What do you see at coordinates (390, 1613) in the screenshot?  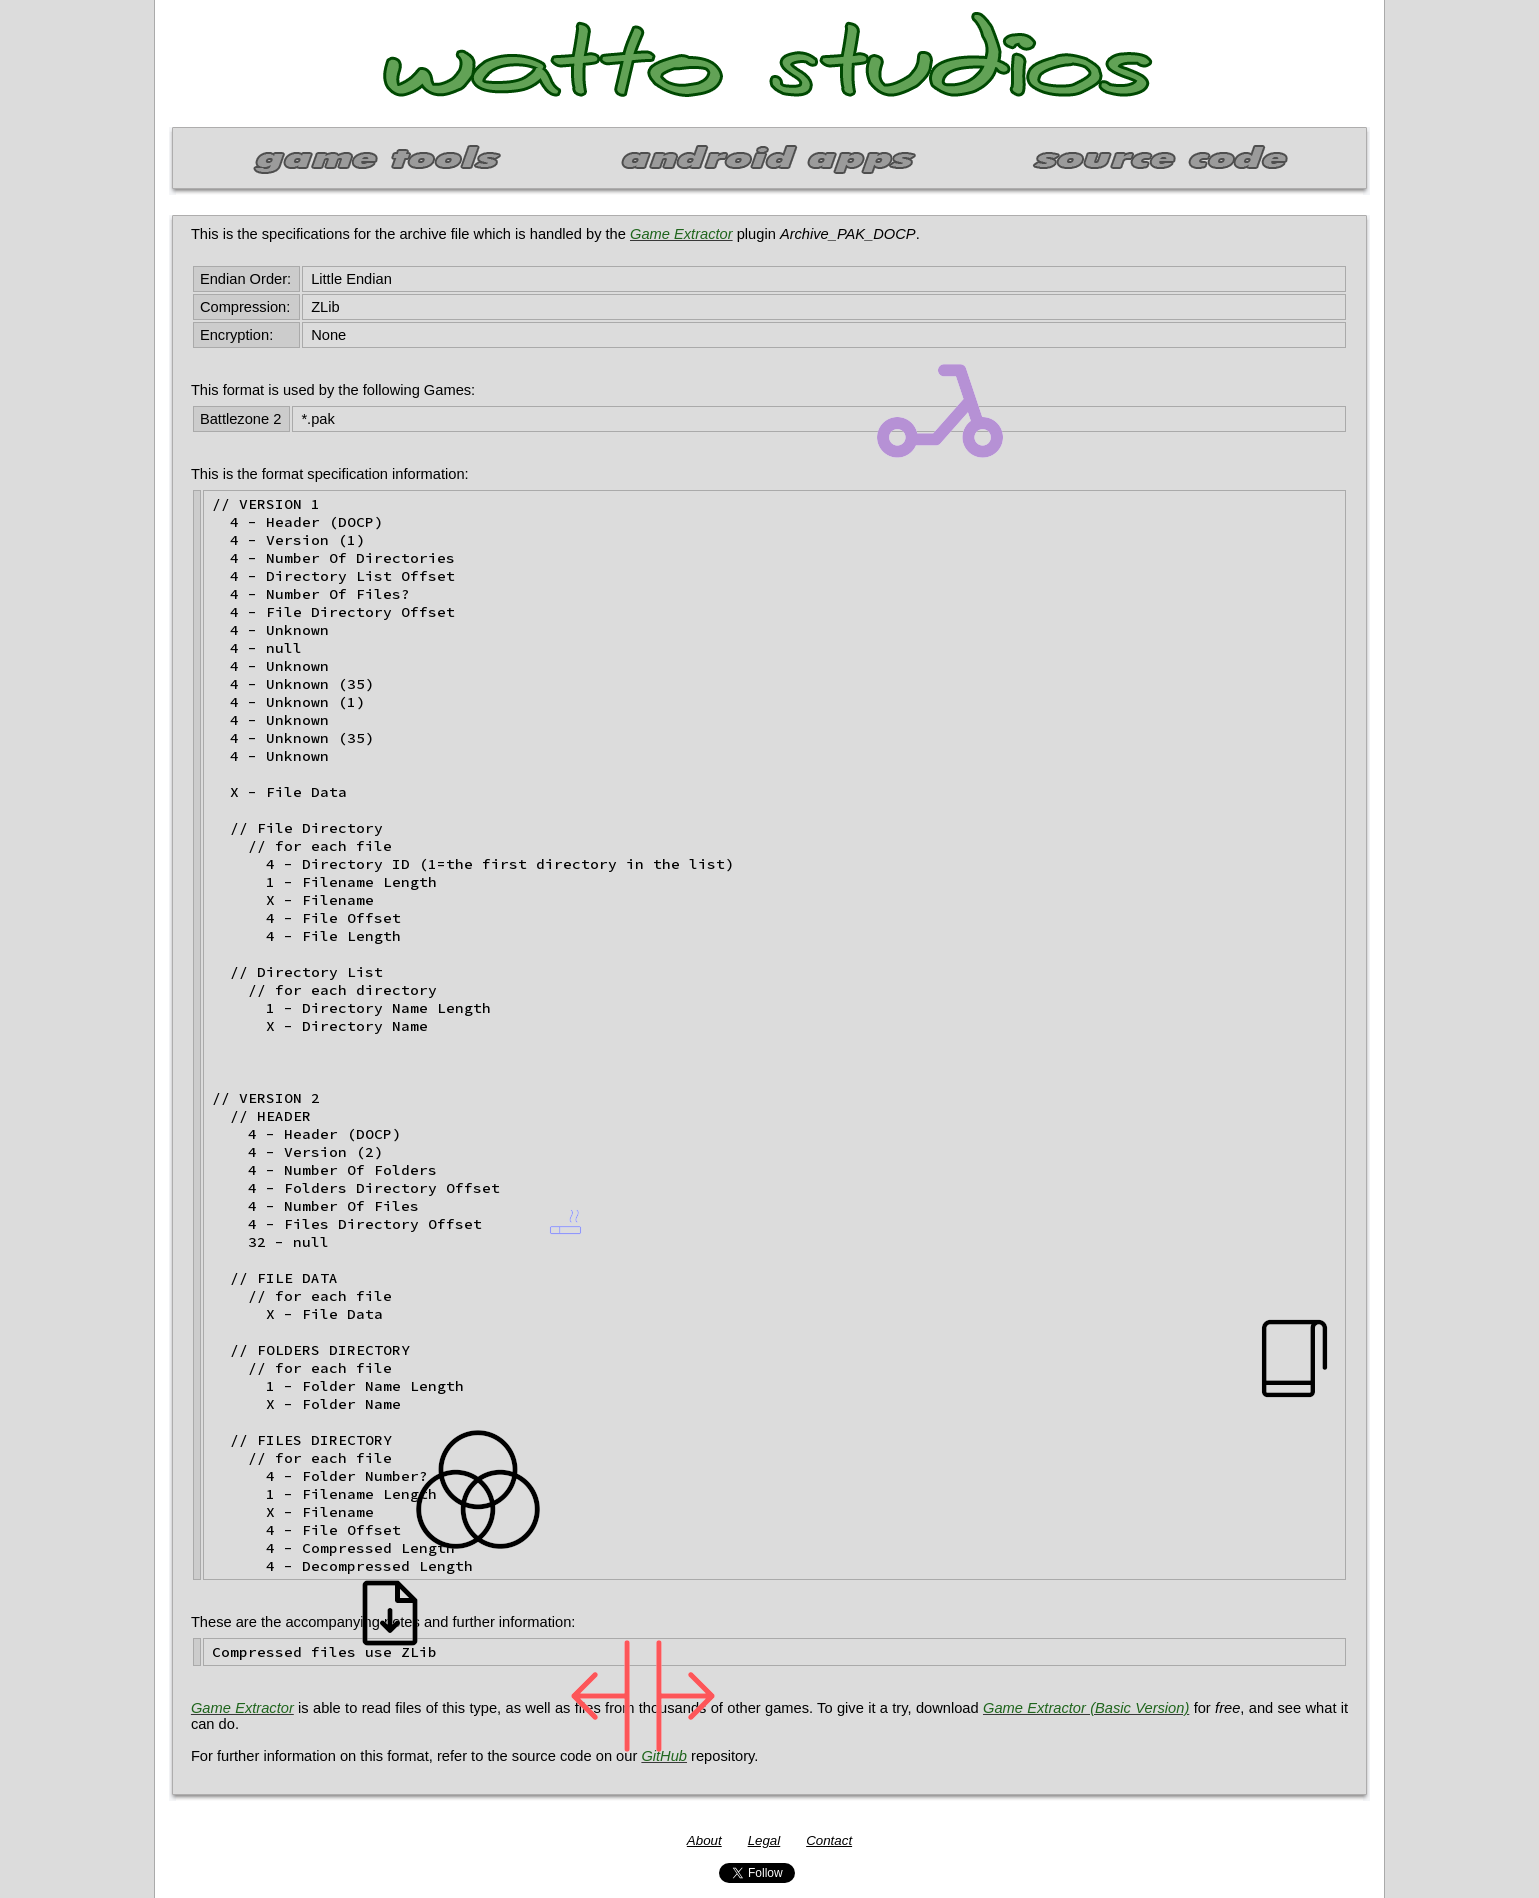 I see `download file` at bounding box center [390, 1613].